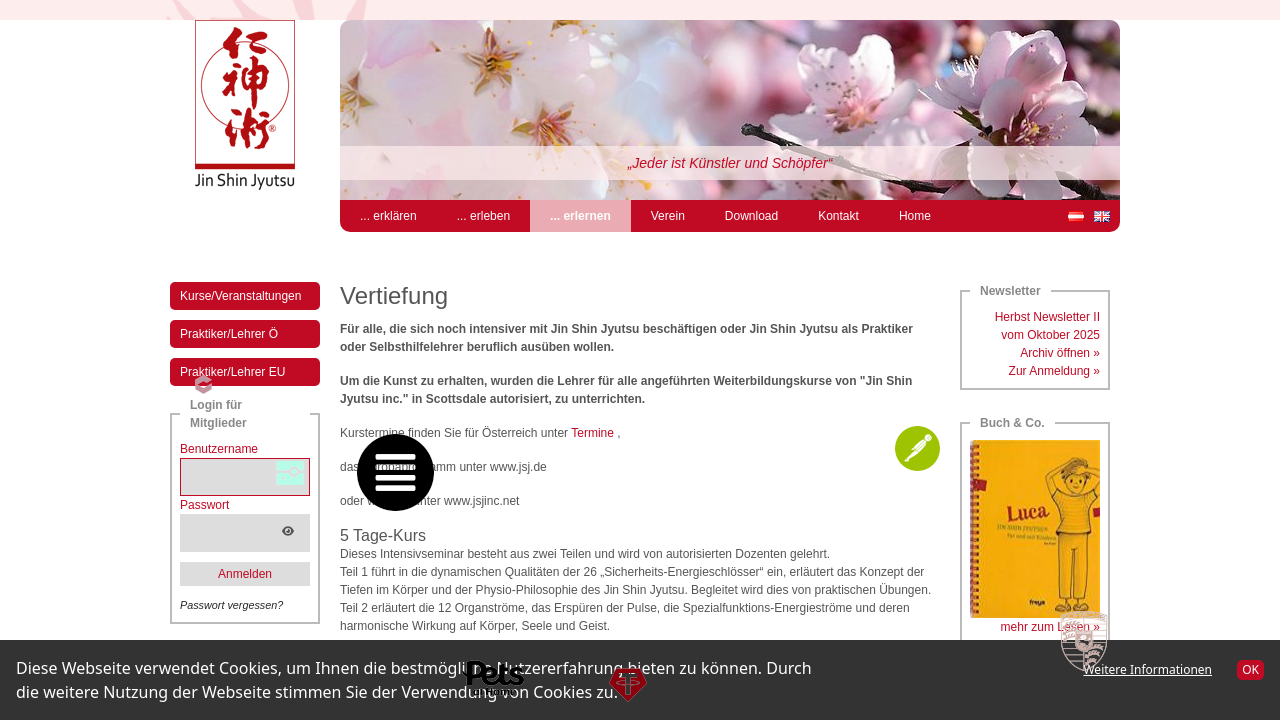  What do you see at coordinates (395, 472) in the screenshot?
I see `MAAS (Metal as a Service) logo` at bounding box center [395, 472].